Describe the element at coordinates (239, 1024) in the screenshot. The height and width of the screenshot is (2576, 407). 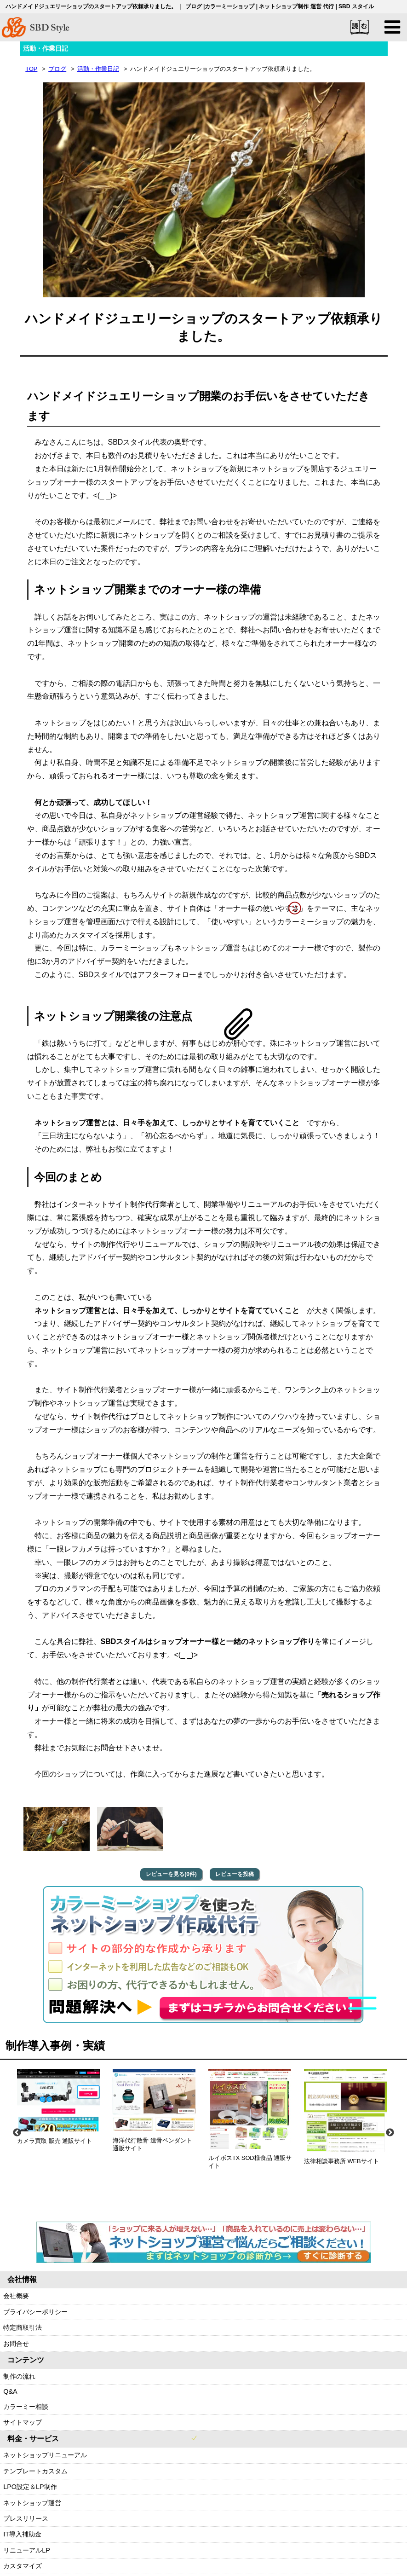
I see `attach a file to your message` at that location.